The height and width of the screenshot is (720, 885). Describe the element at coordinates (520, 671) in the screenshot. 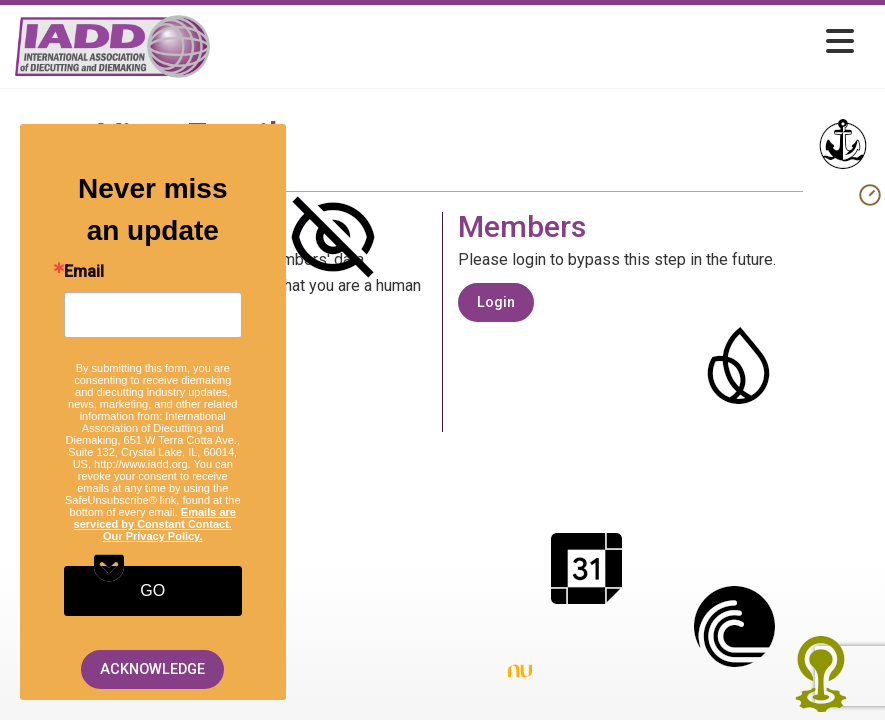

I see `open the Nubank app` at that location.